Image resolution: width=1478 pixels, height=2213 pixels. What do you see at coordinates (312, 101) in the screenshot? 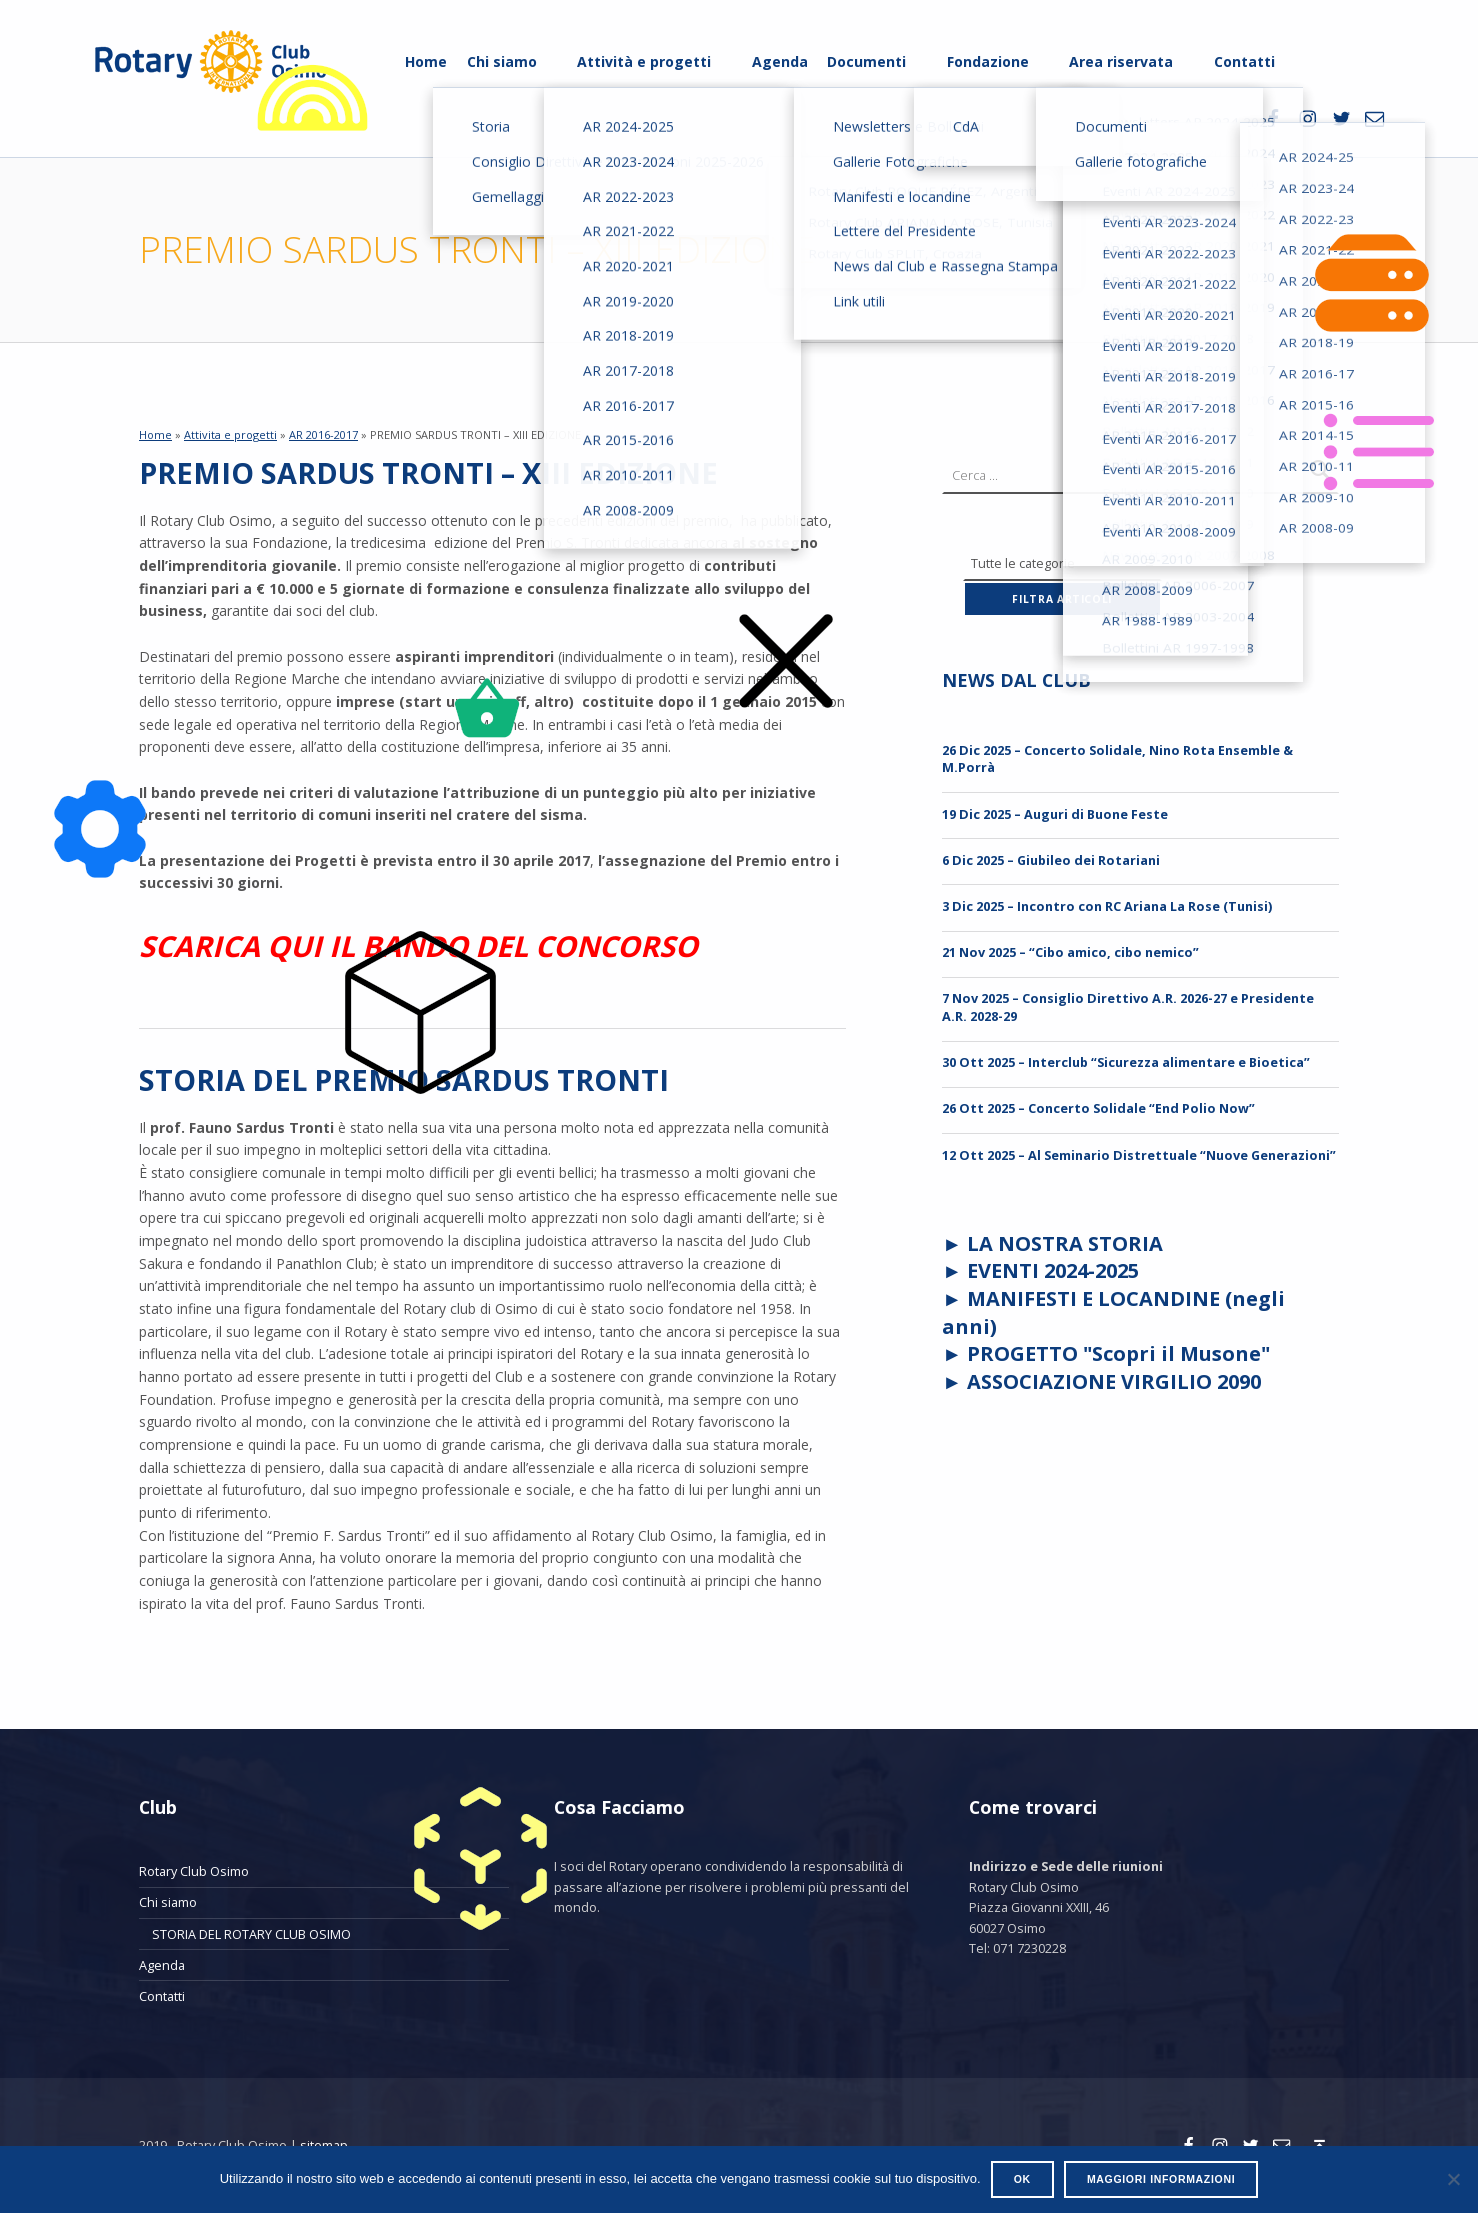
I see `indicates weather clearing or sunshine after rain` at bounding box center [312, 101].